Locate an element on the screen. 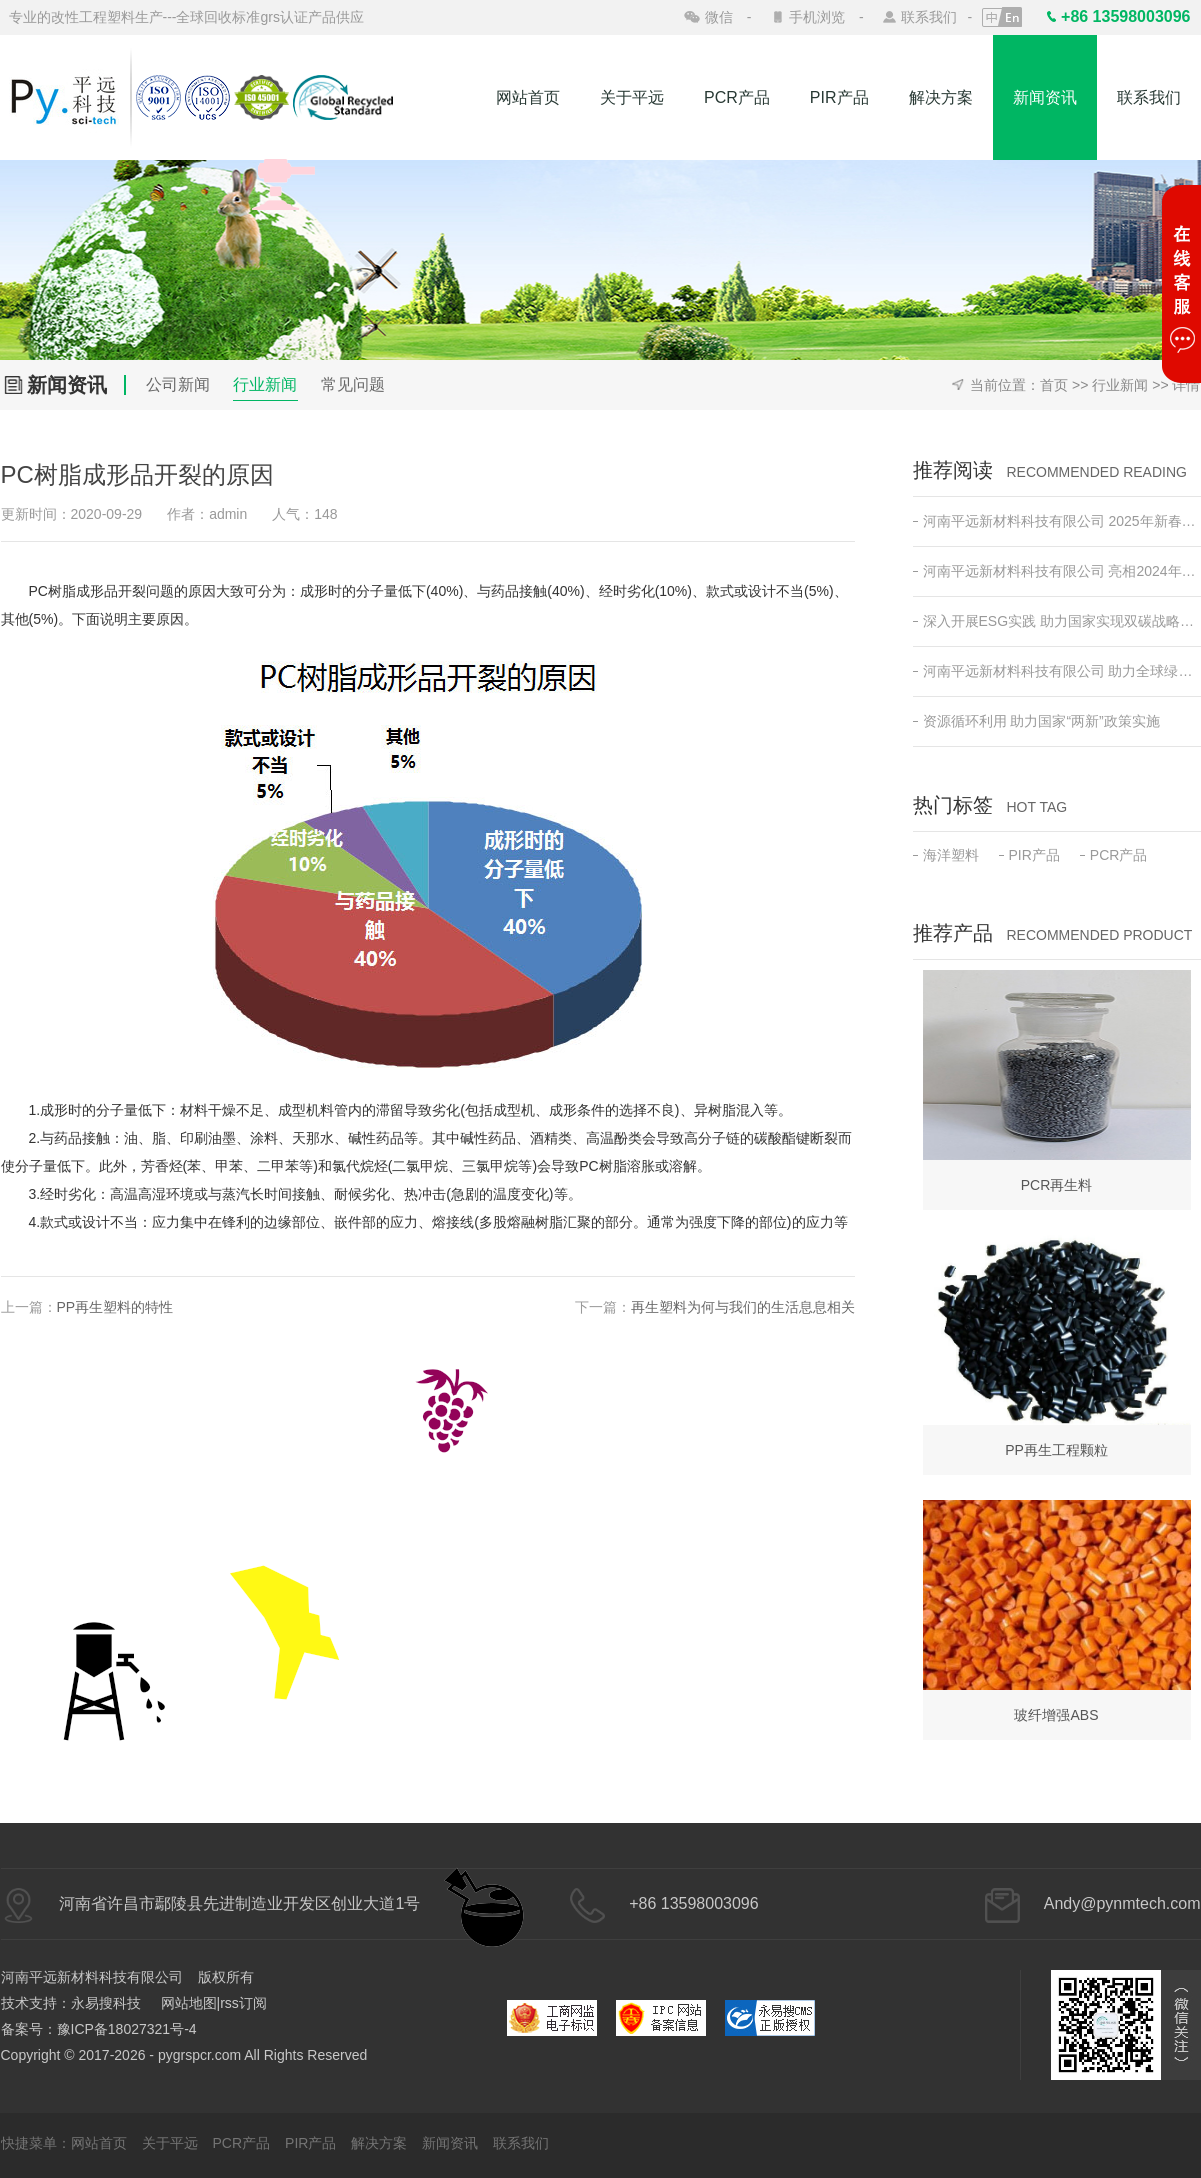 The width and height of the screenshot is (1201, 2178). view water storage levels is located at coordinates (118, 1680).